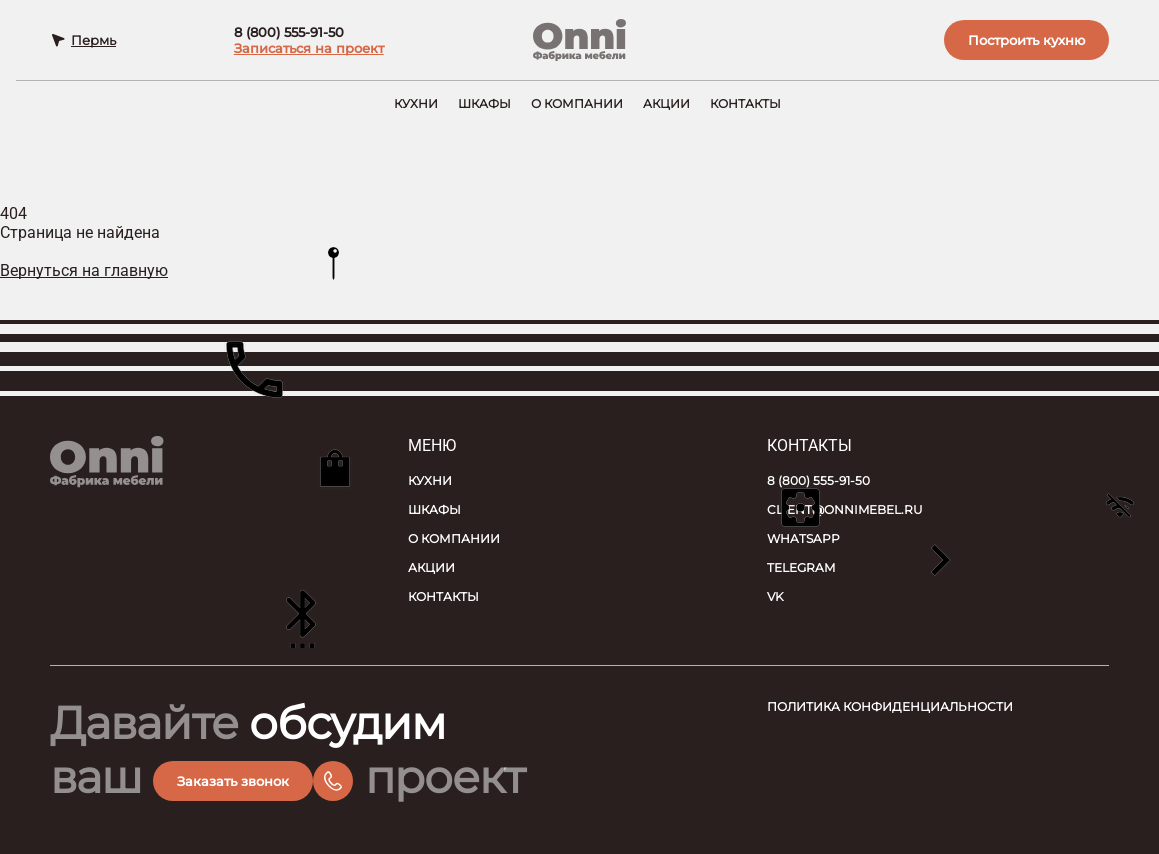  What do you see at coordinates (254, 369) in the screenshot?
I see `make a phone call` at bounding box center [254, 369].